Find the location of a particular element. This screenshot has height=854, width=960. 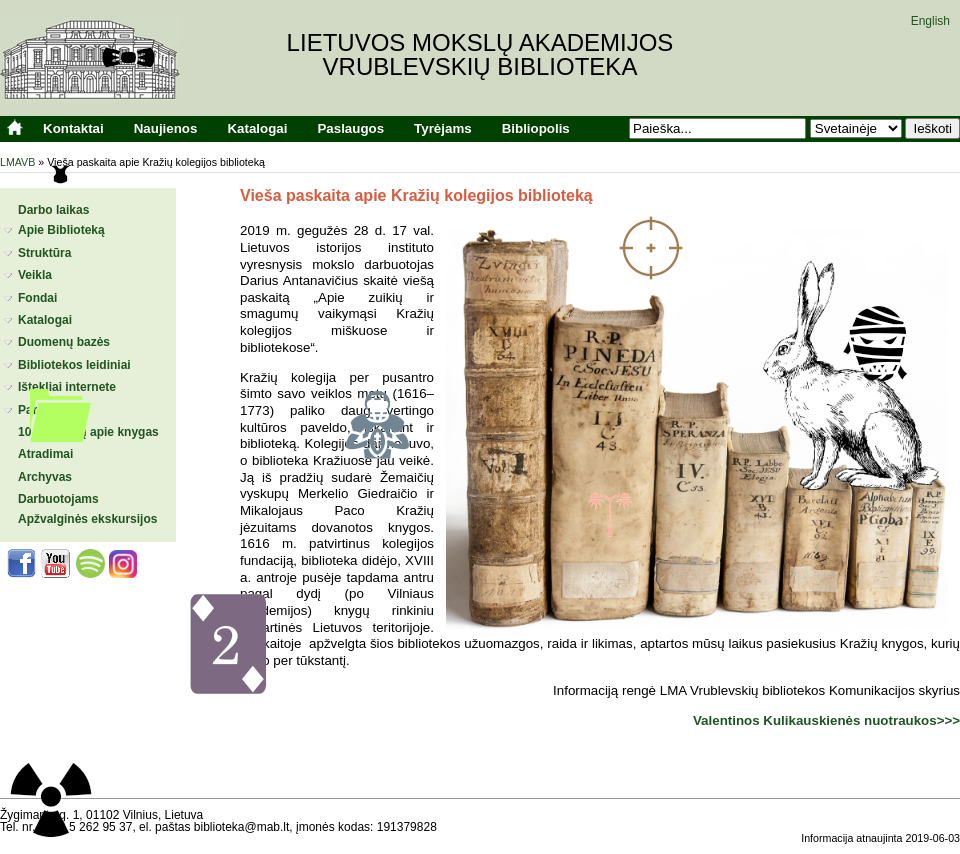

two of diamonds playing card is located at coordinates (228, 644).